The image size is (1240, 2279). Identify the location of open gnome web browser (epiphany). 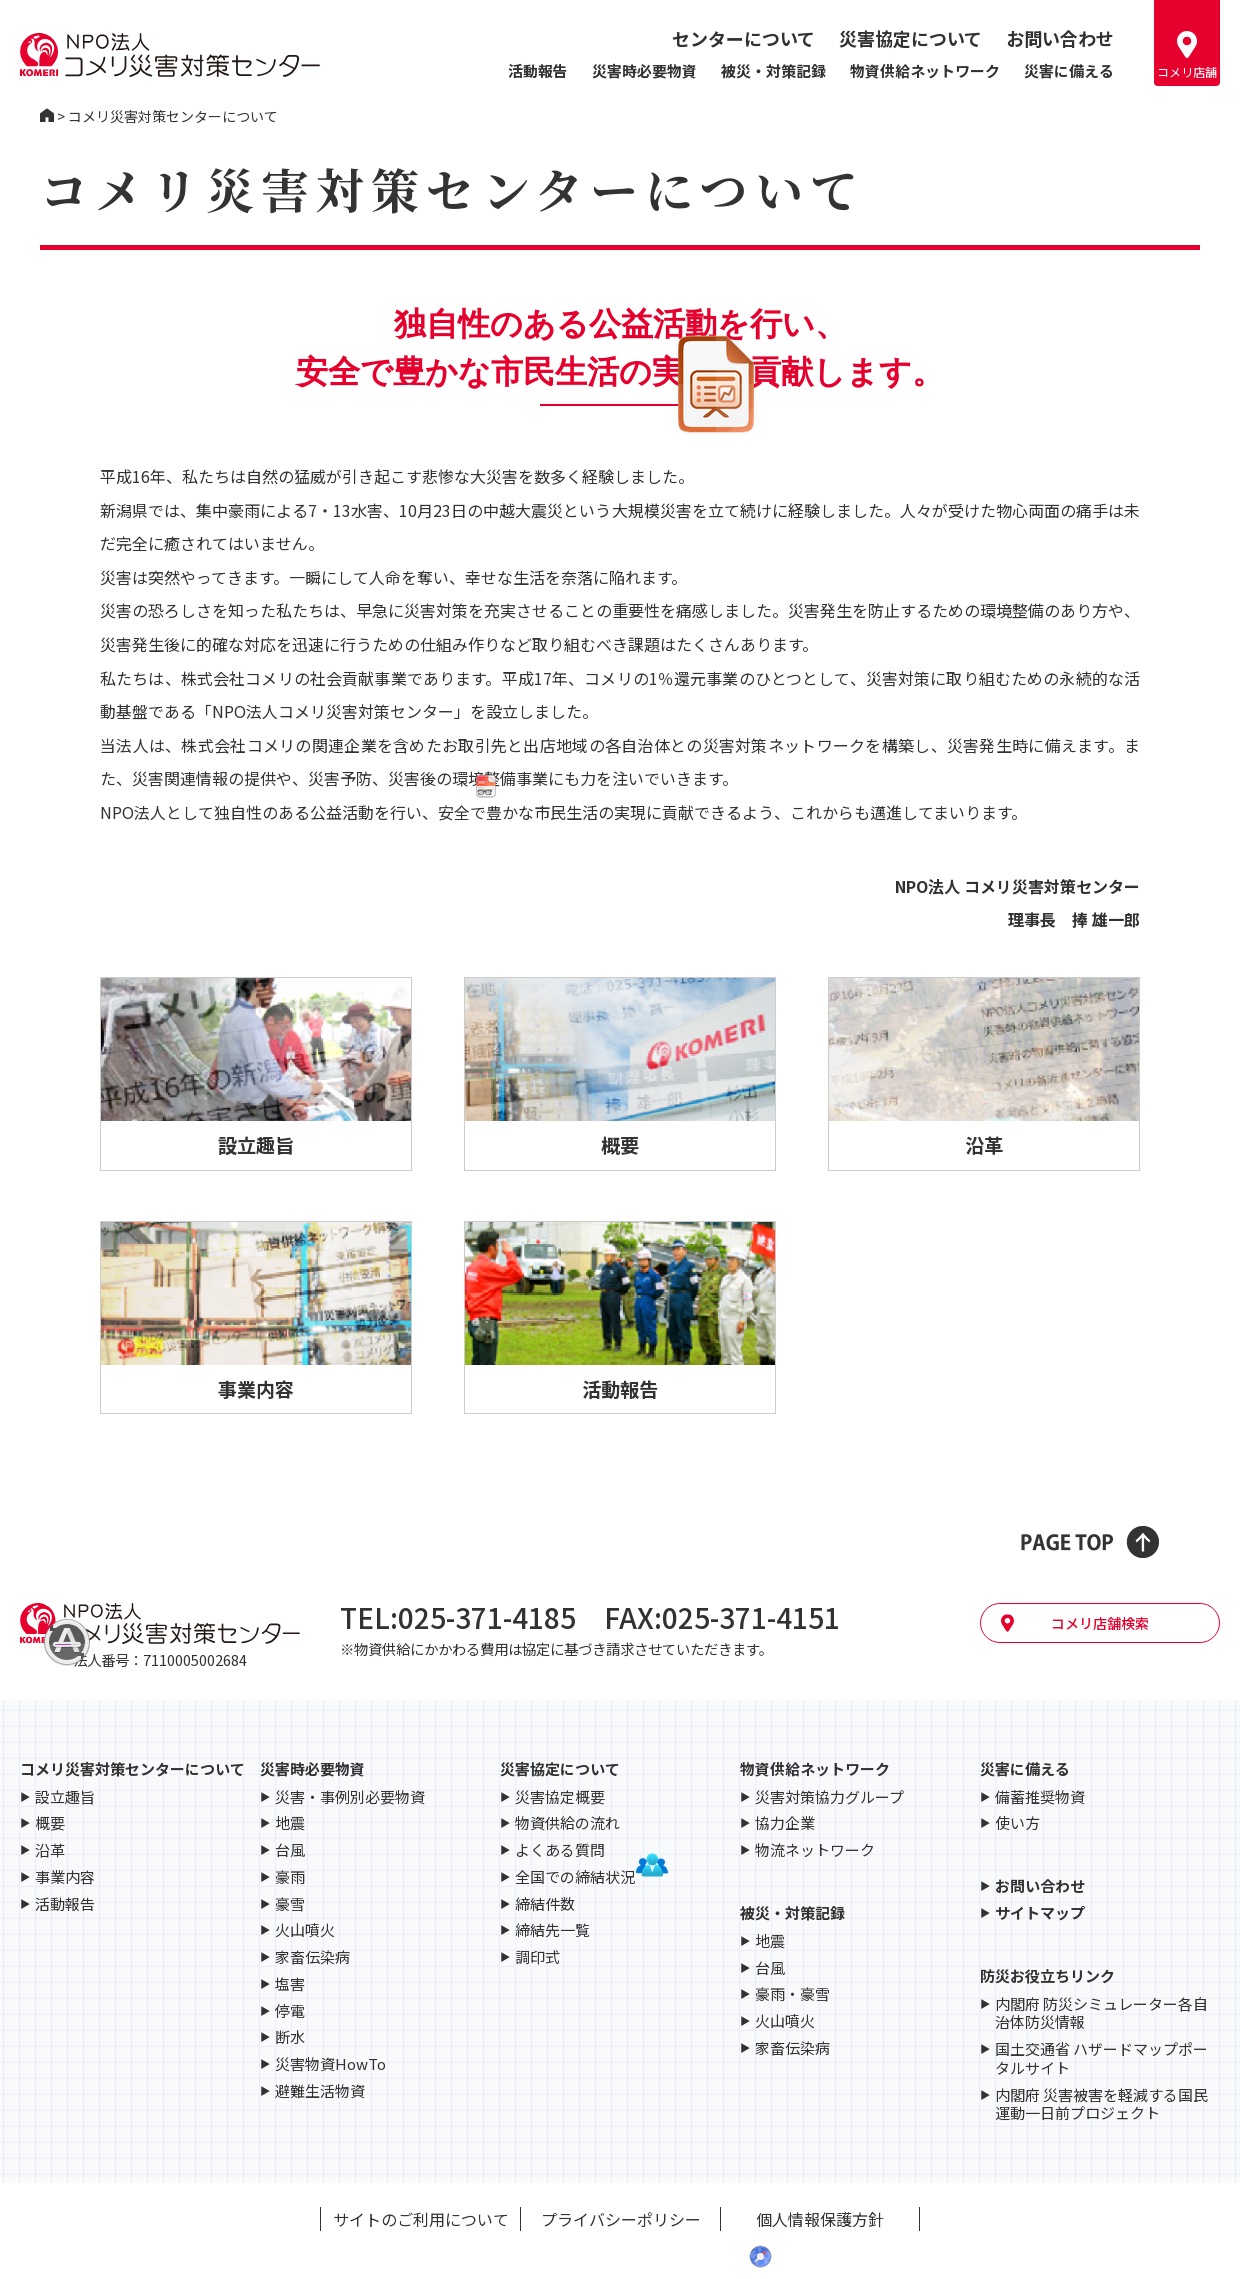
(760, 2256).